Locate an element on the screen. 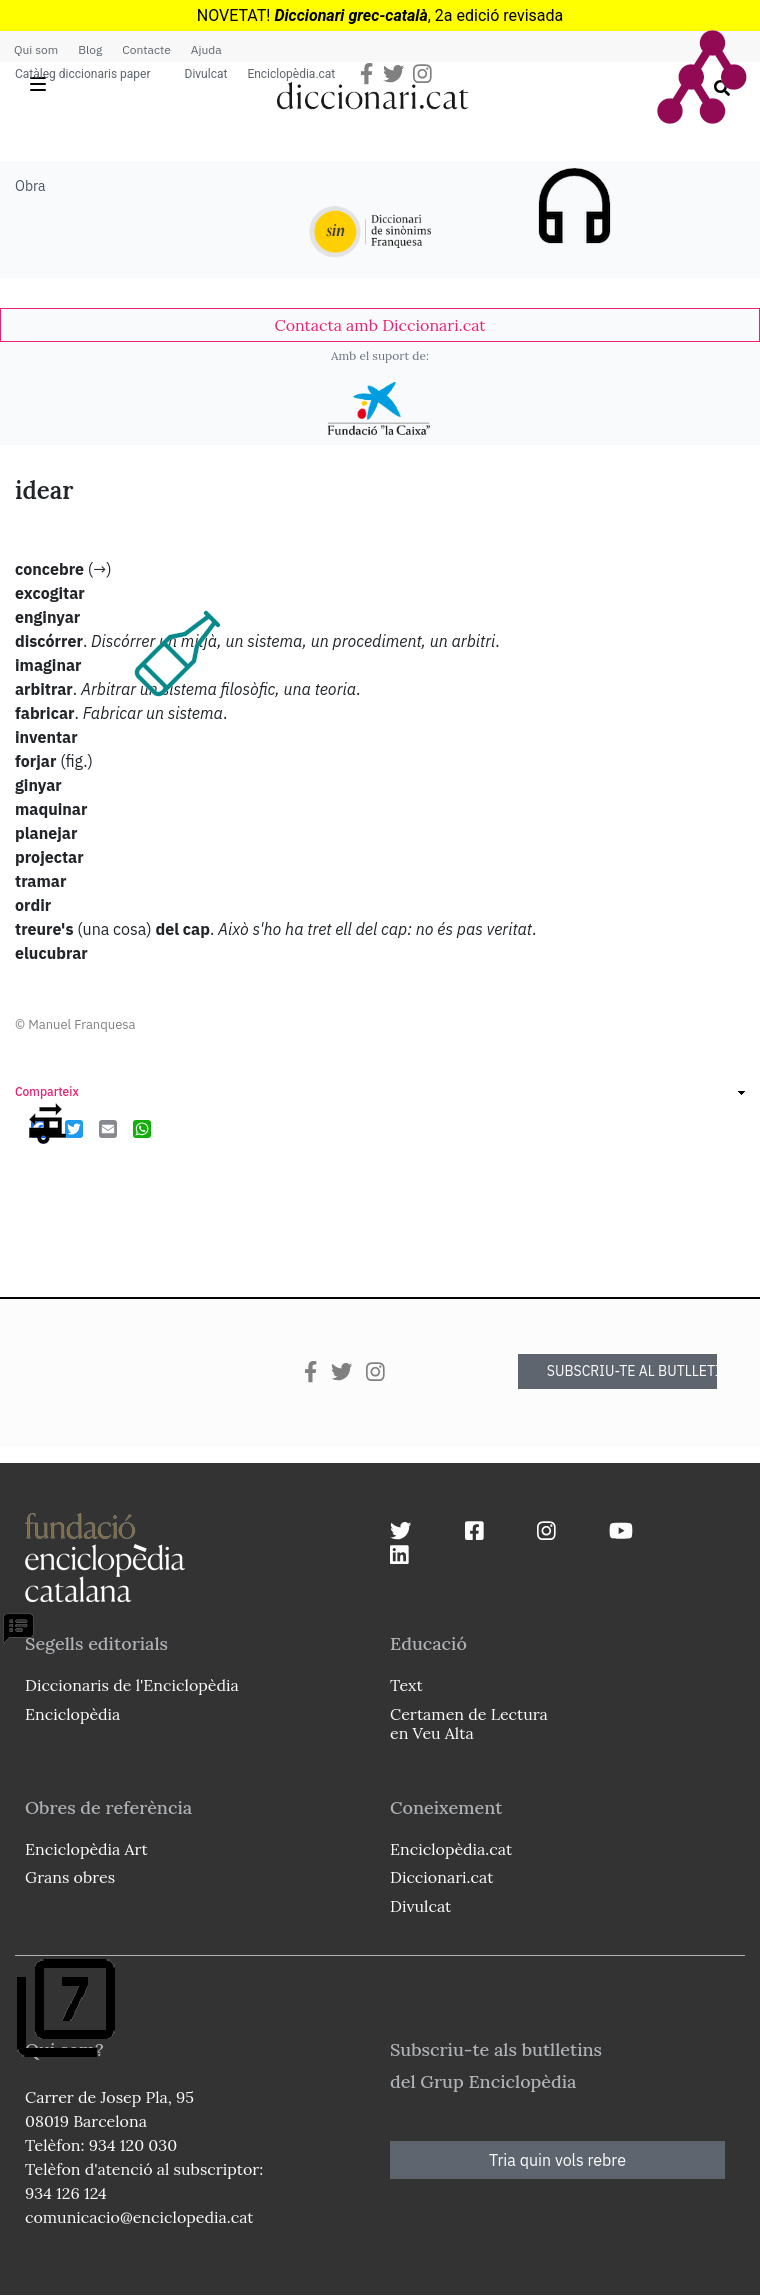  view hierarchical data structure is located at coordinates (704, 77).